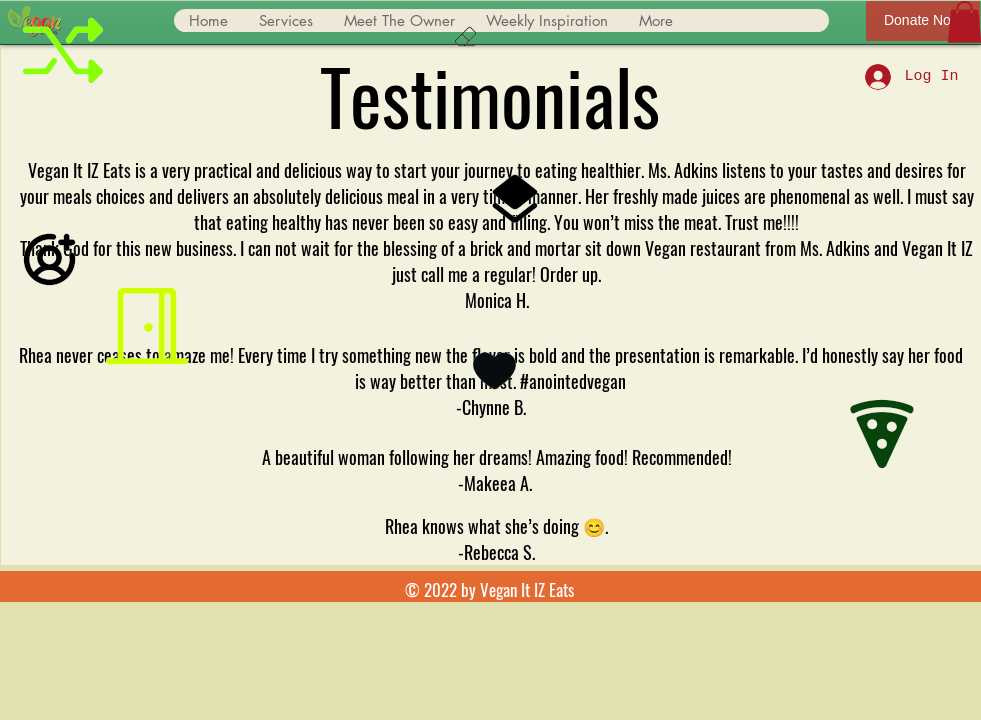  Describe the element at coordinates (61, 50) in the screenshot. I see `shuffle or randomize playback order` at that location.